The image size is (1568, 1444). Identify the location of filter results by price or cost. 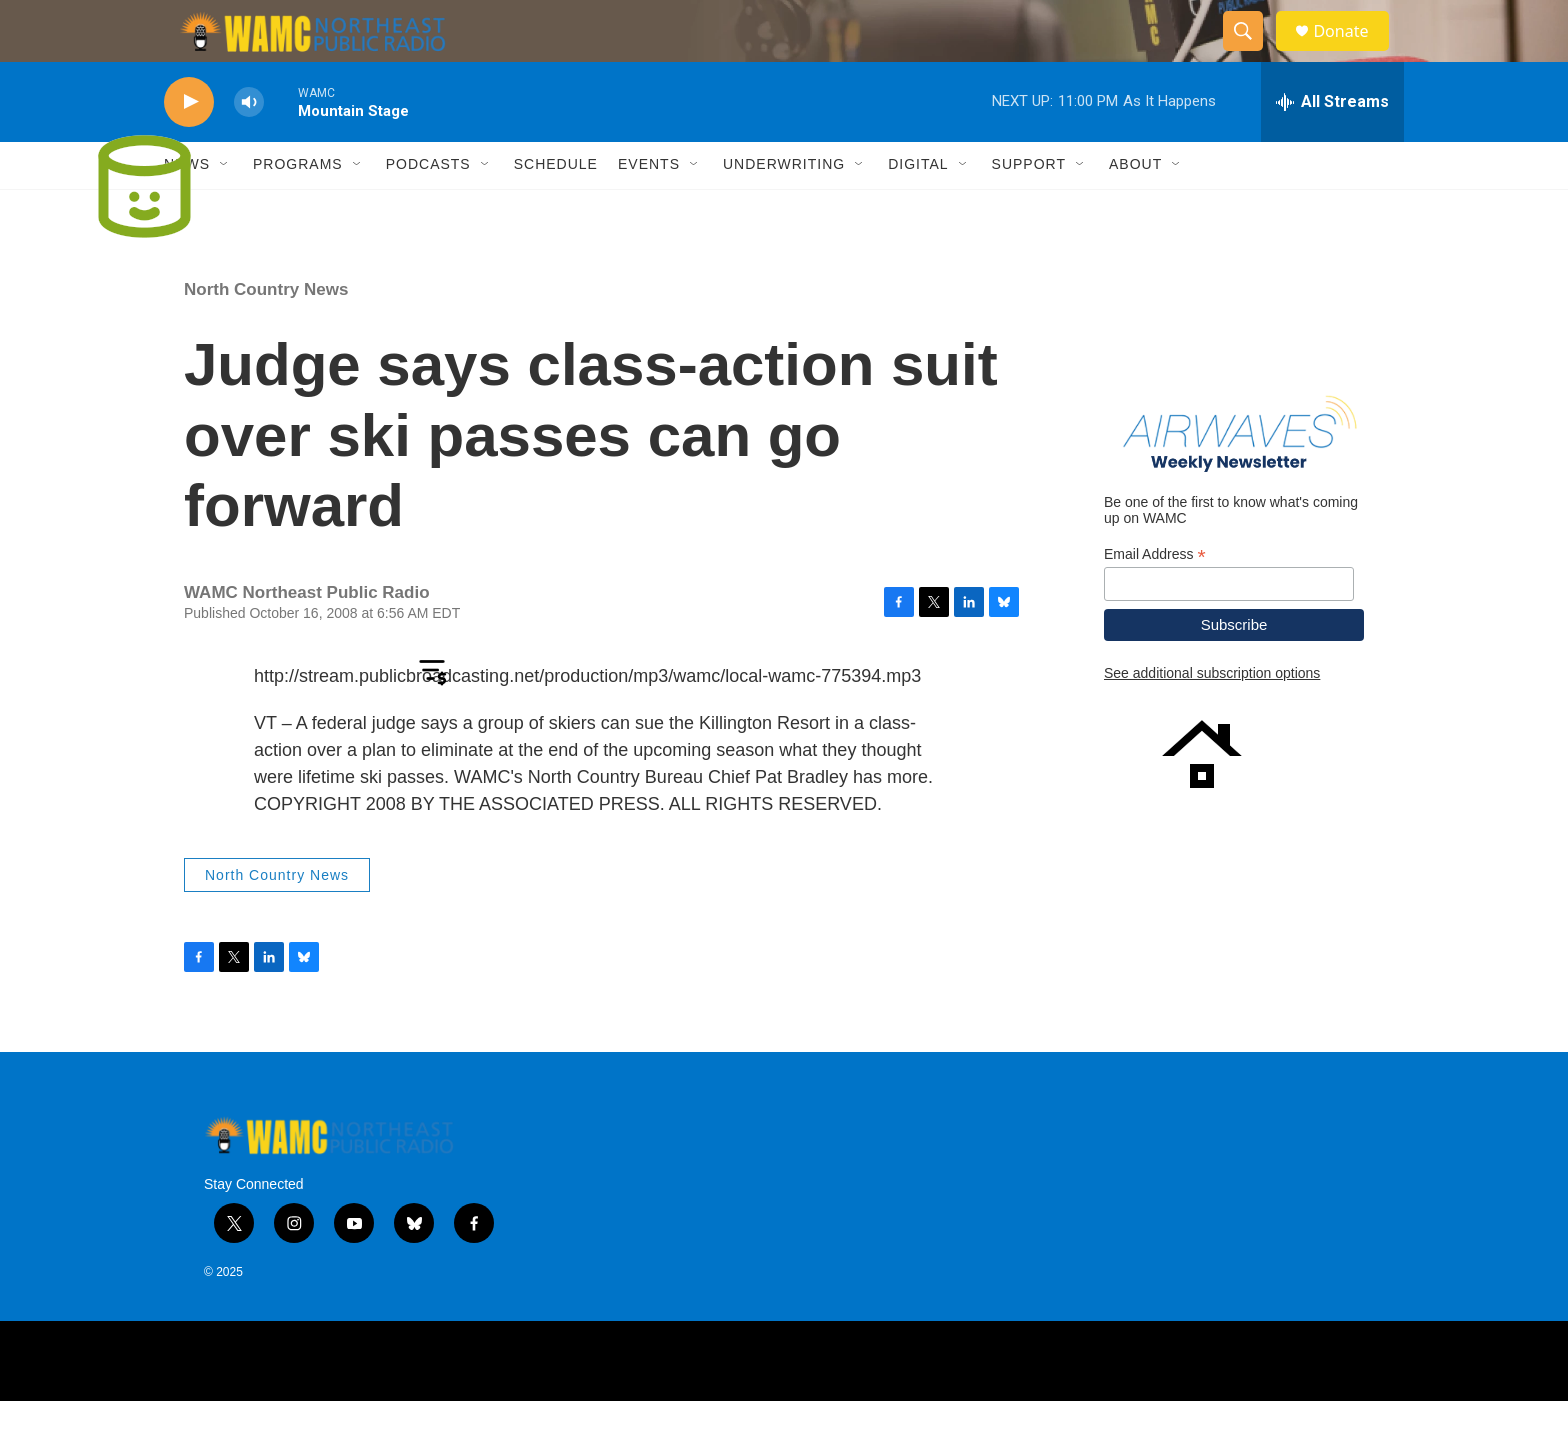
(432, 670).